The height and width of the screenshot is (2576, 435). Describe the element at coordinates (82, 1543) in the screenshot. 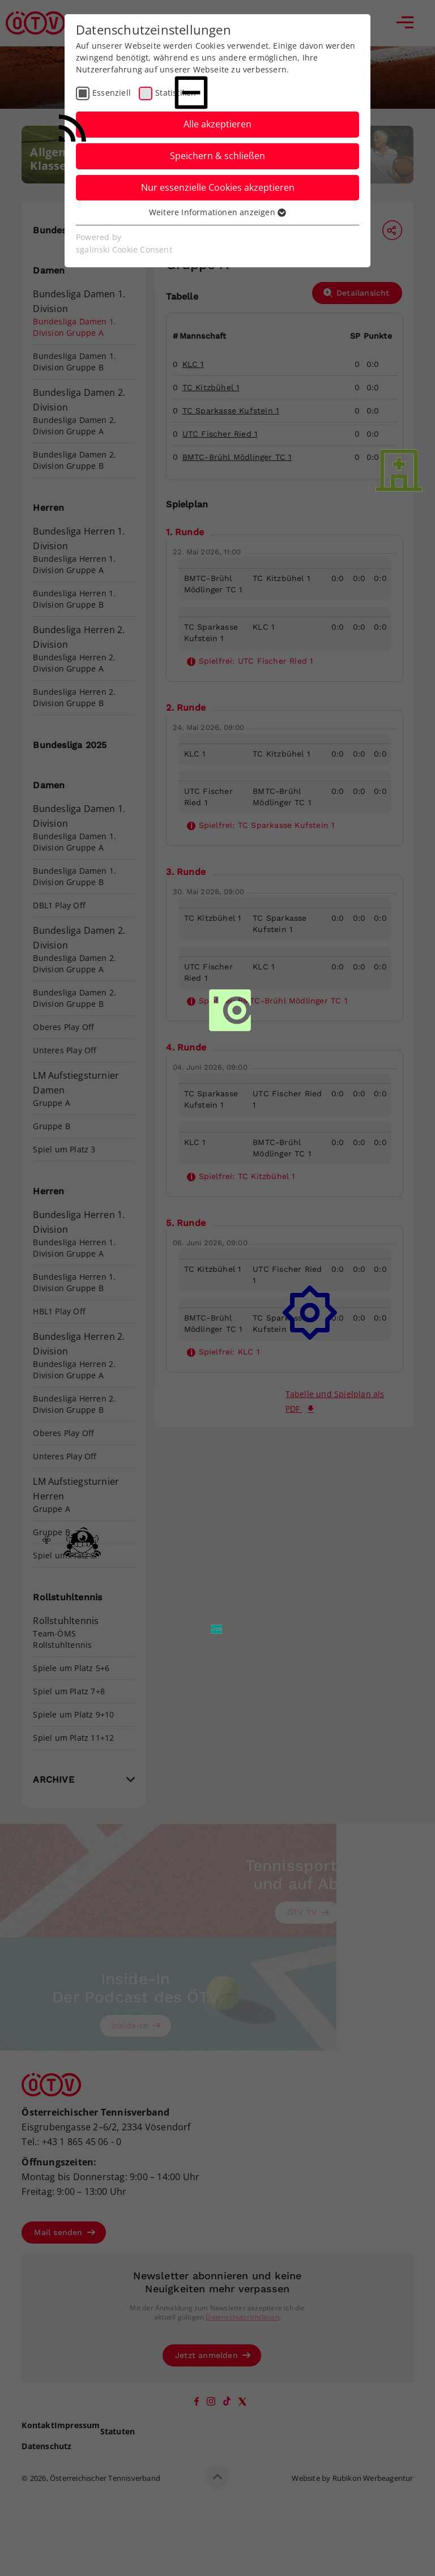

I see `optinmonster logo` at that location.